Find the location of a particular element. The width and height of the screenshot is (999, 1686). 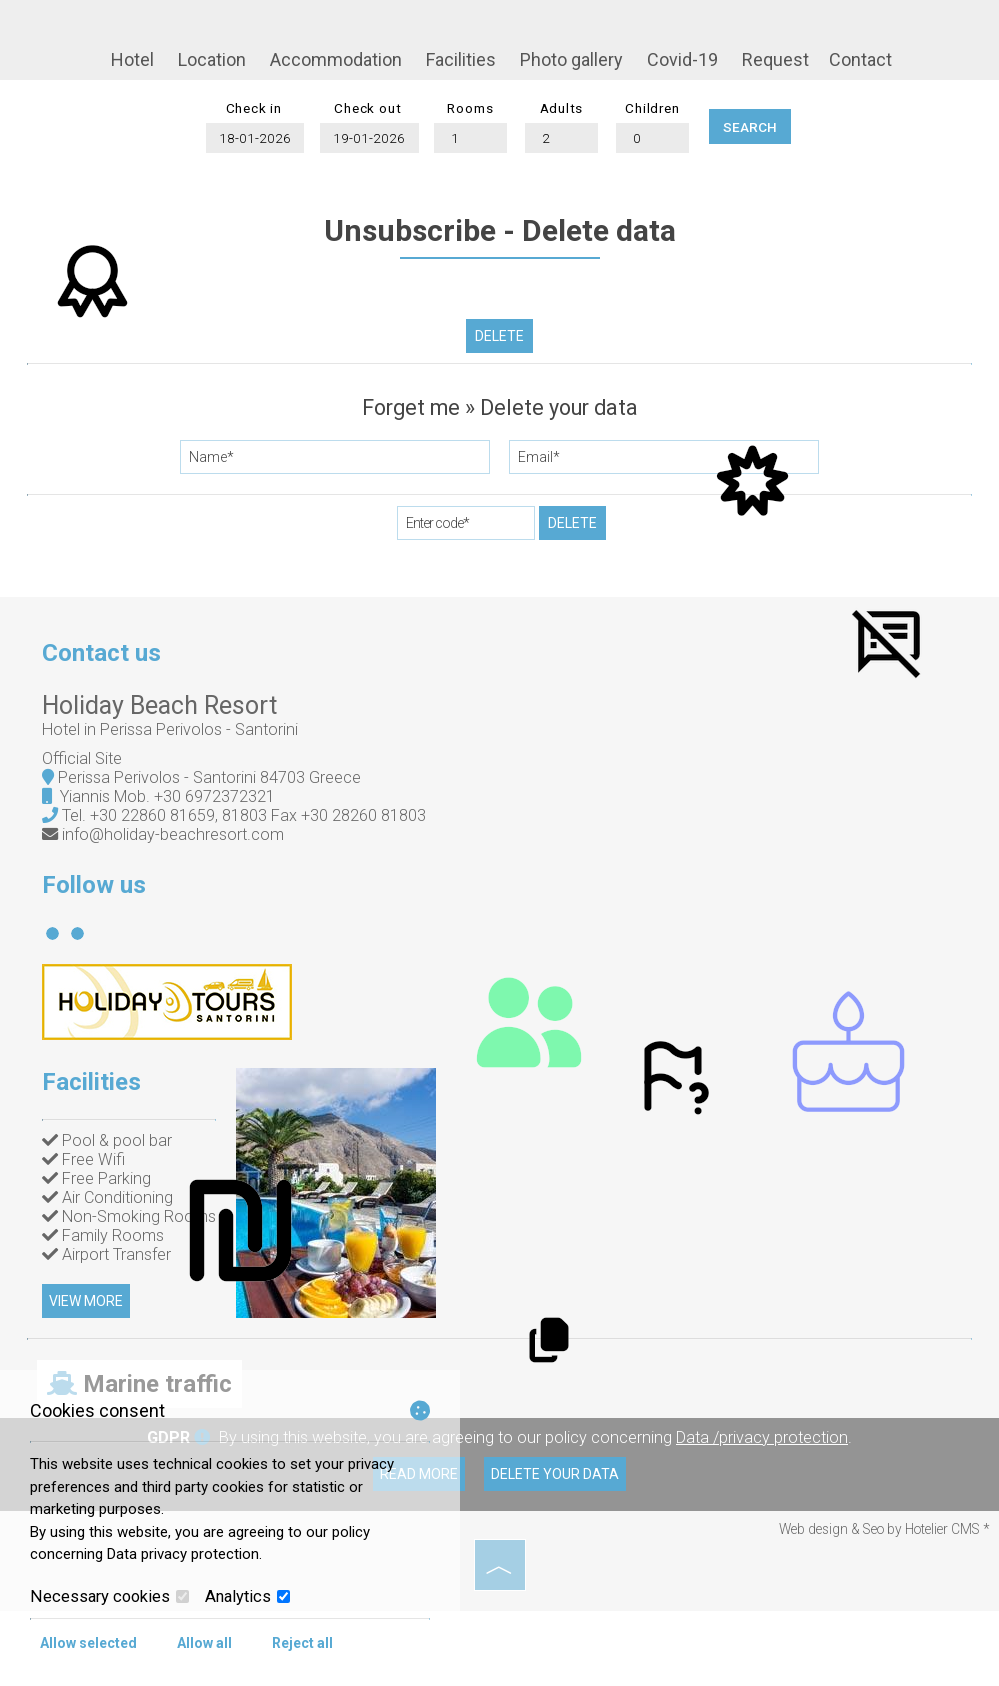

mute or disable speaker notes is located at coordinates (889, 642).